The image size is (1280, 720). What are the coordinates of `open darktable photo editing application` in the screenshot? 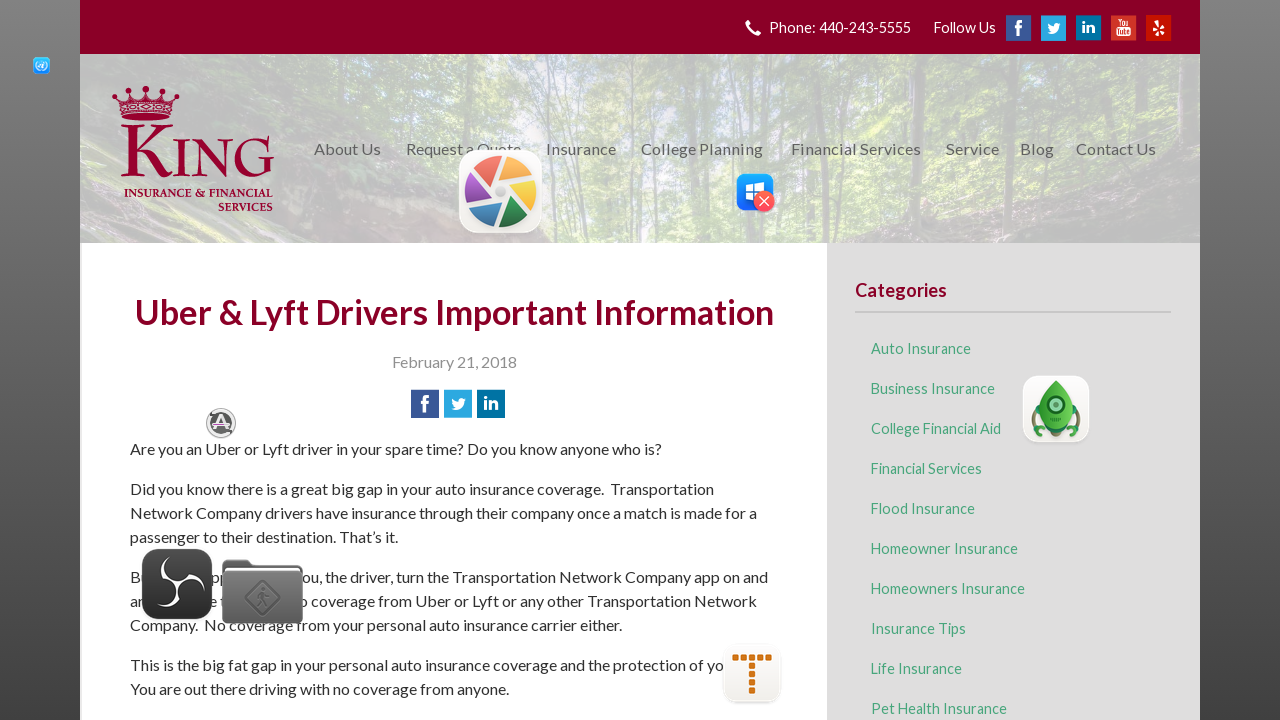 It's located at (500, 191).